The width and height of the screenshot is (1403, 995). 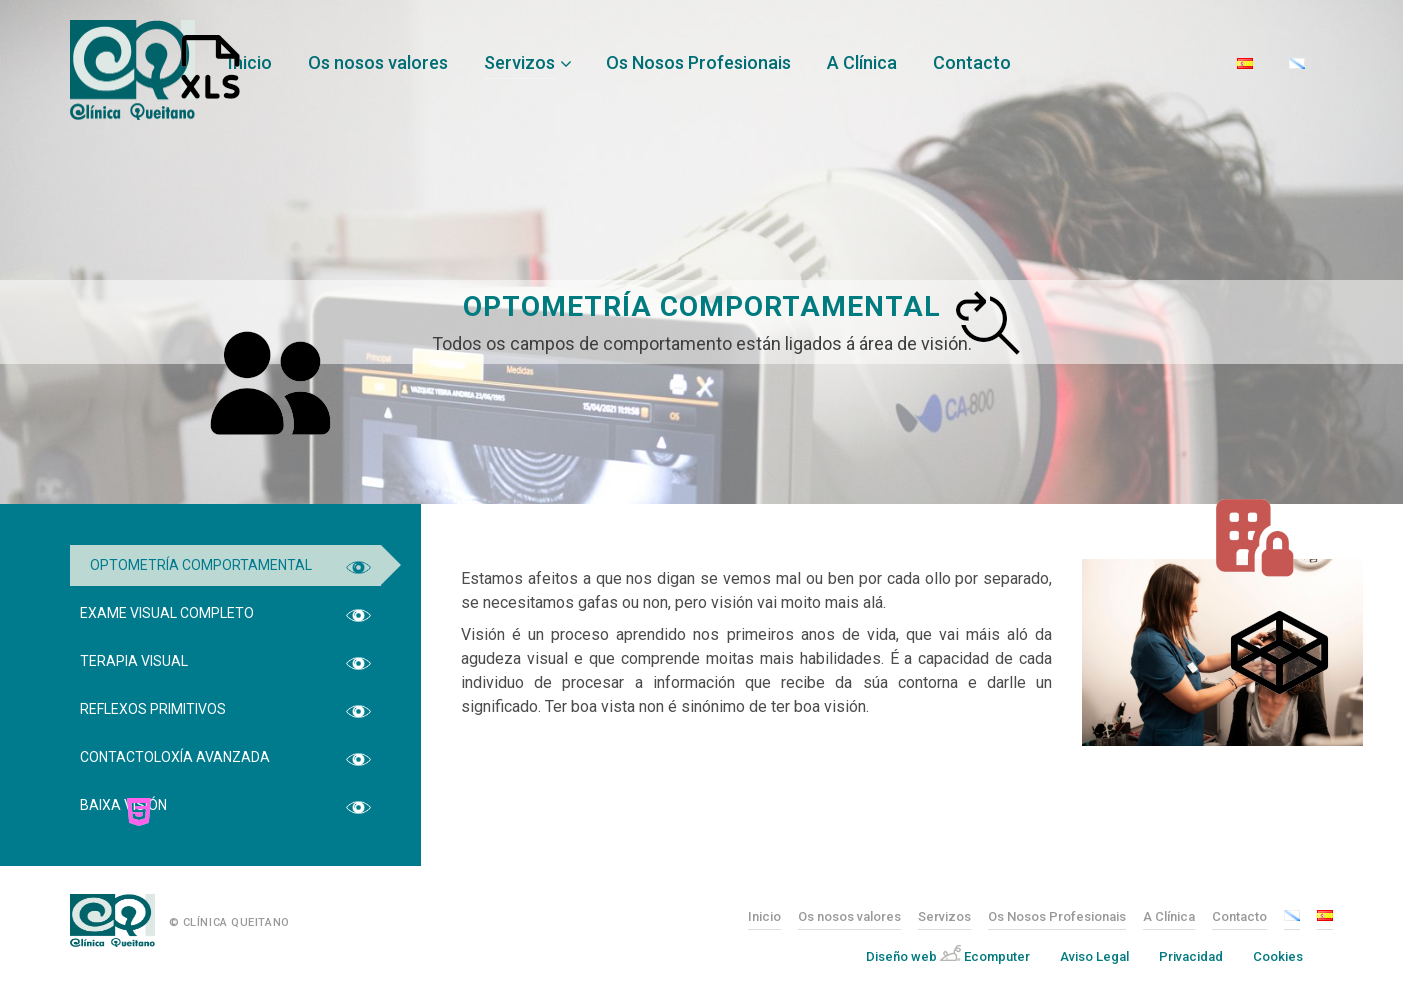 What do you see at coordinates (139, 812) in the screenshot?
I see `HTML5 technology or web standard indicator` at bounding box center [139, 812].